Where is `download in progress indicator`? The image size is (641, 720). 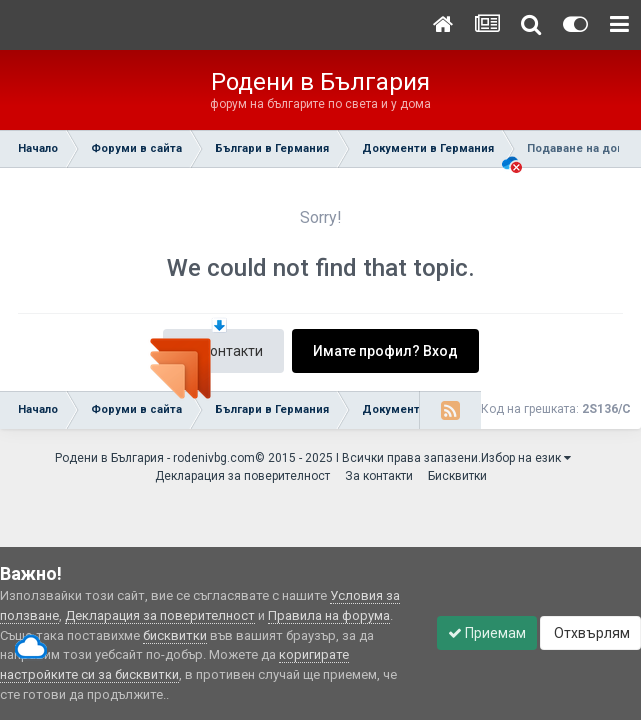
download in progress indicator is located at coordinates (207, 313).